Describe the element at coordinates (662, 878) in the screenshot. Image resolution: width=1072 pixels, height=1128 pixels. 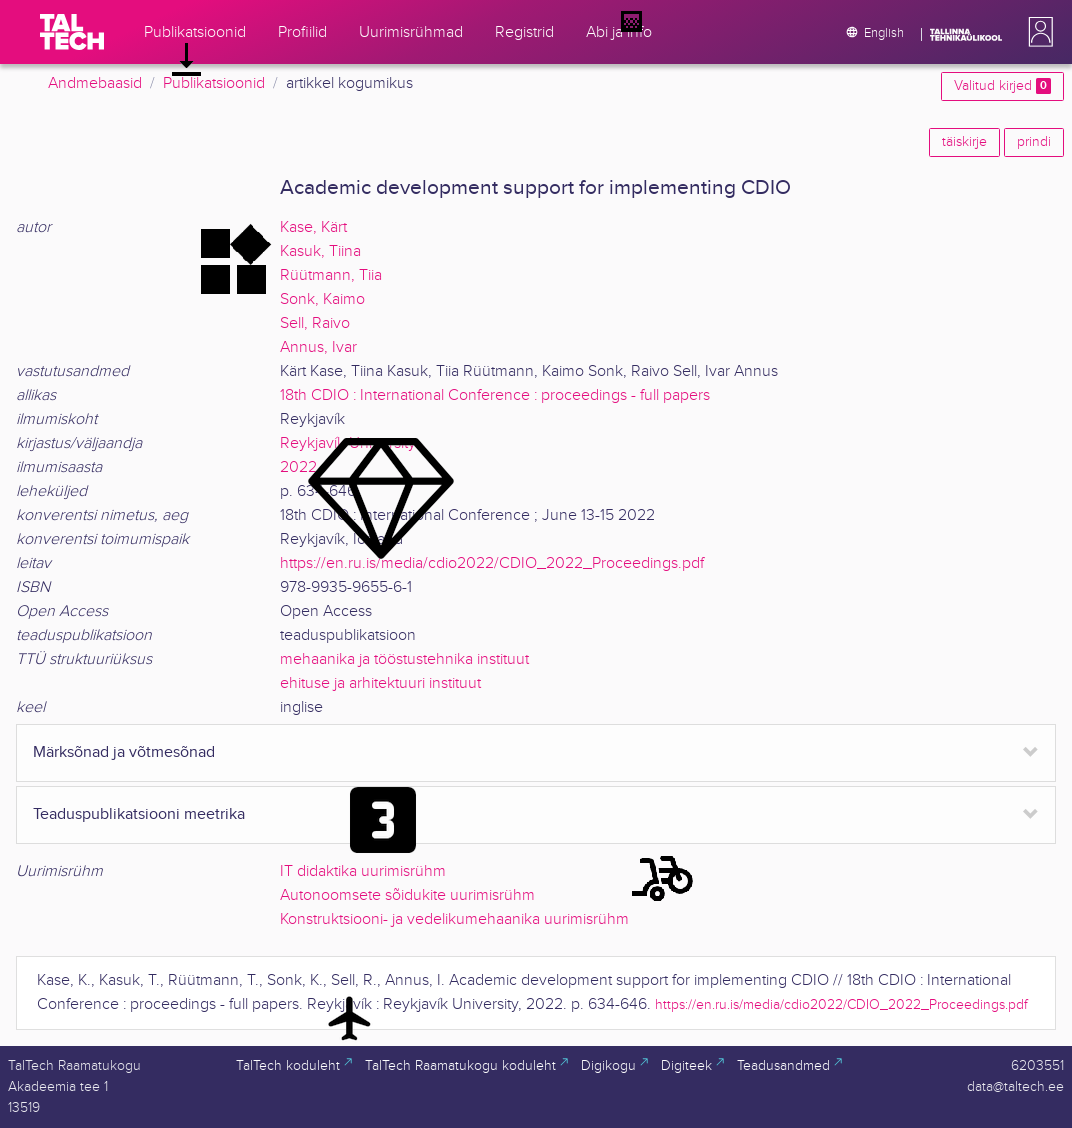
I see `view bike and scooter rental options` at that location.